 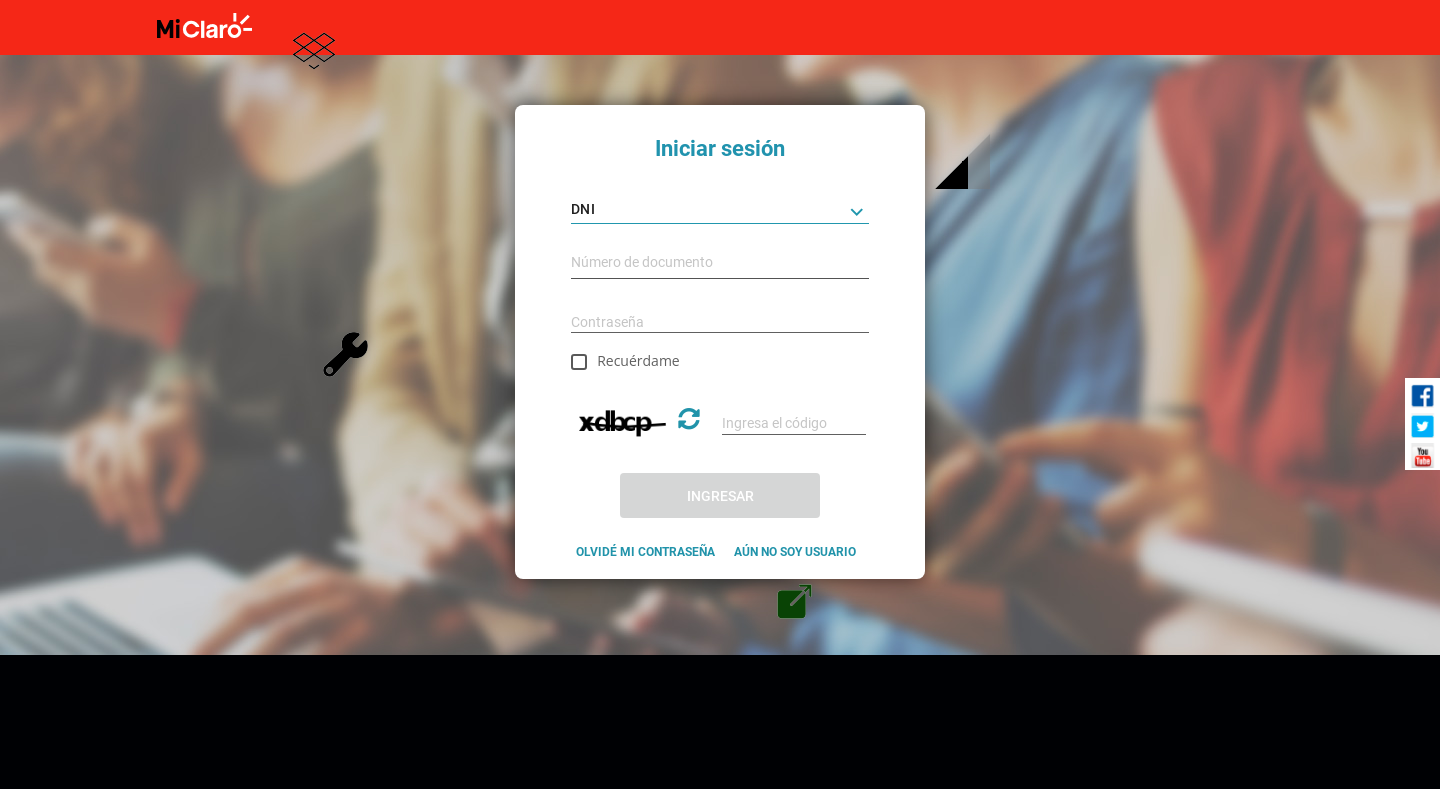 What do you see at coordinates (794, 601) in the screenshot?
I see `open link in a new window` at bounding box center [794, 601].